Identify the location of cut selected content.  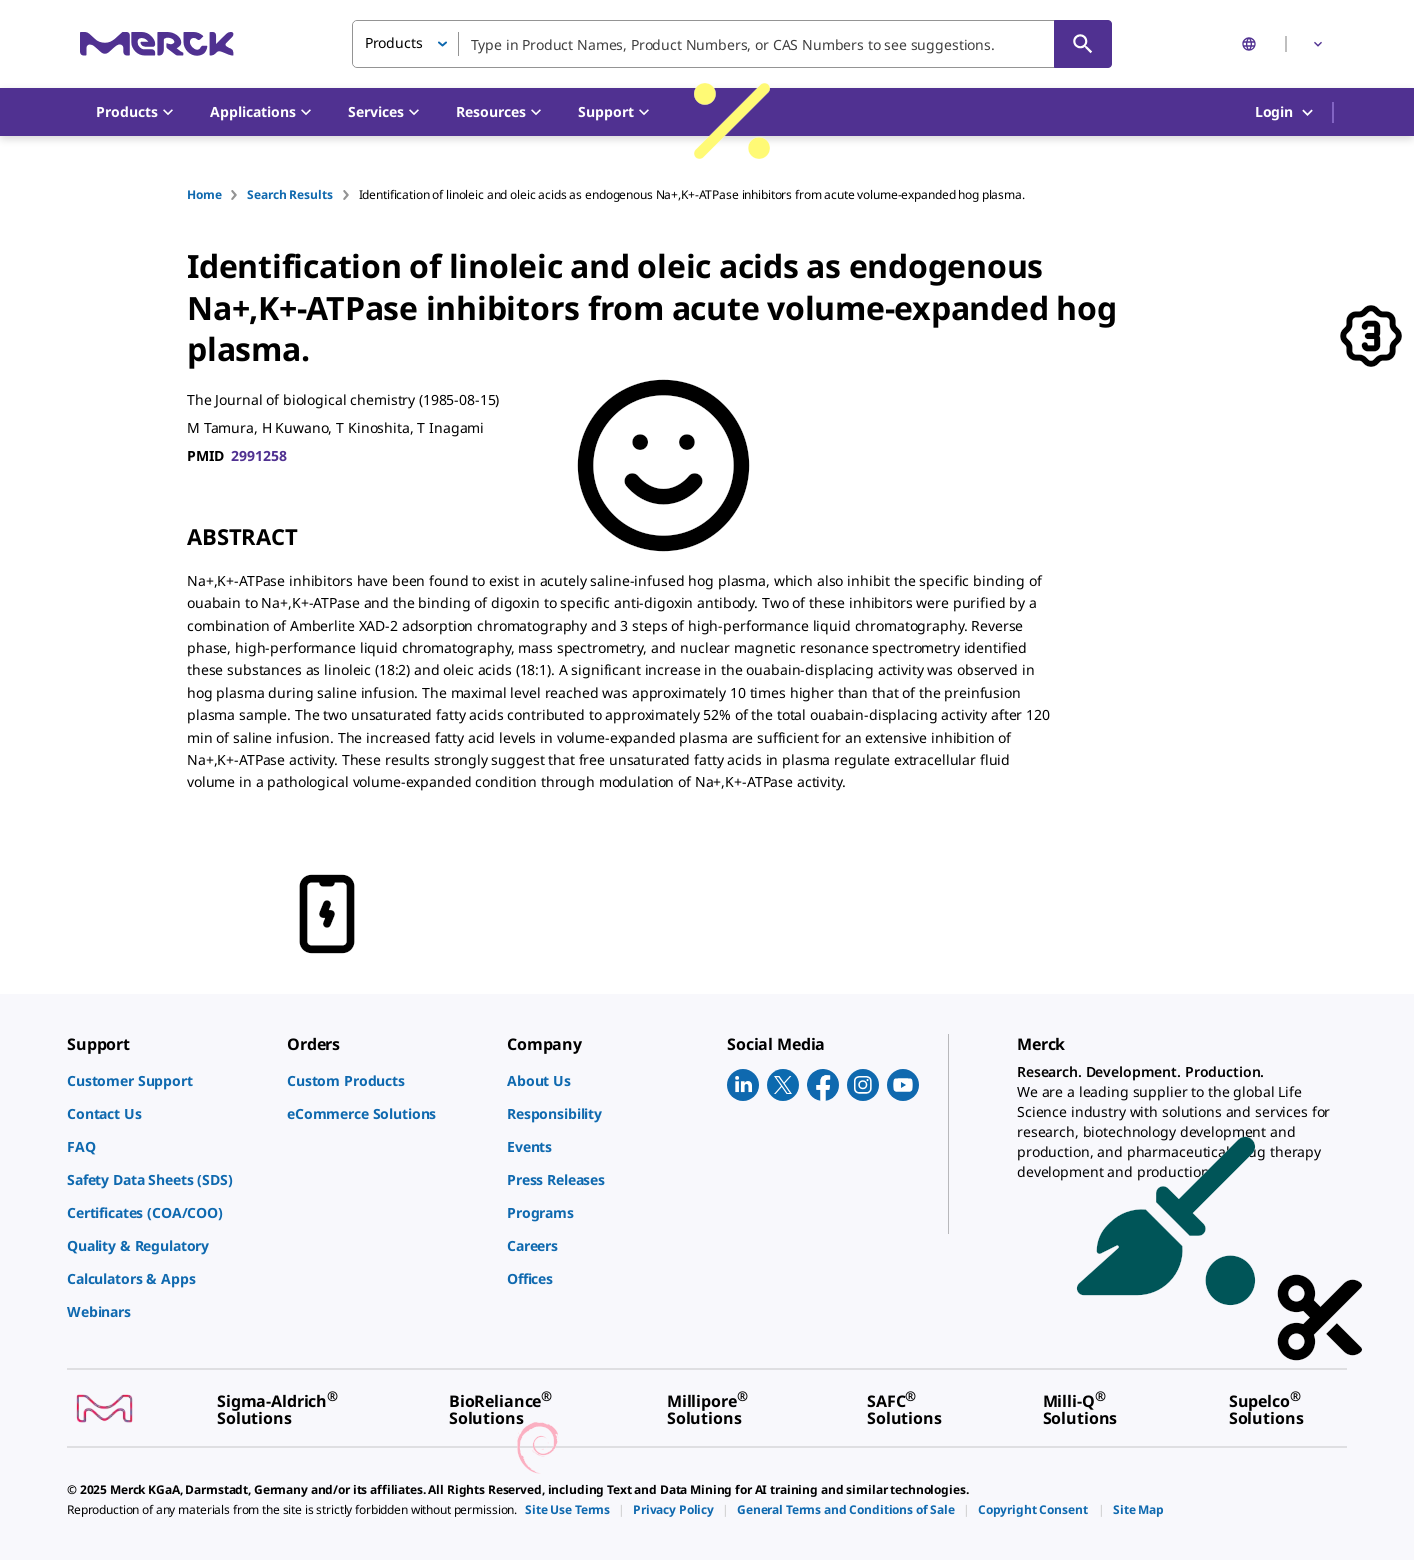
(1320, 1317).